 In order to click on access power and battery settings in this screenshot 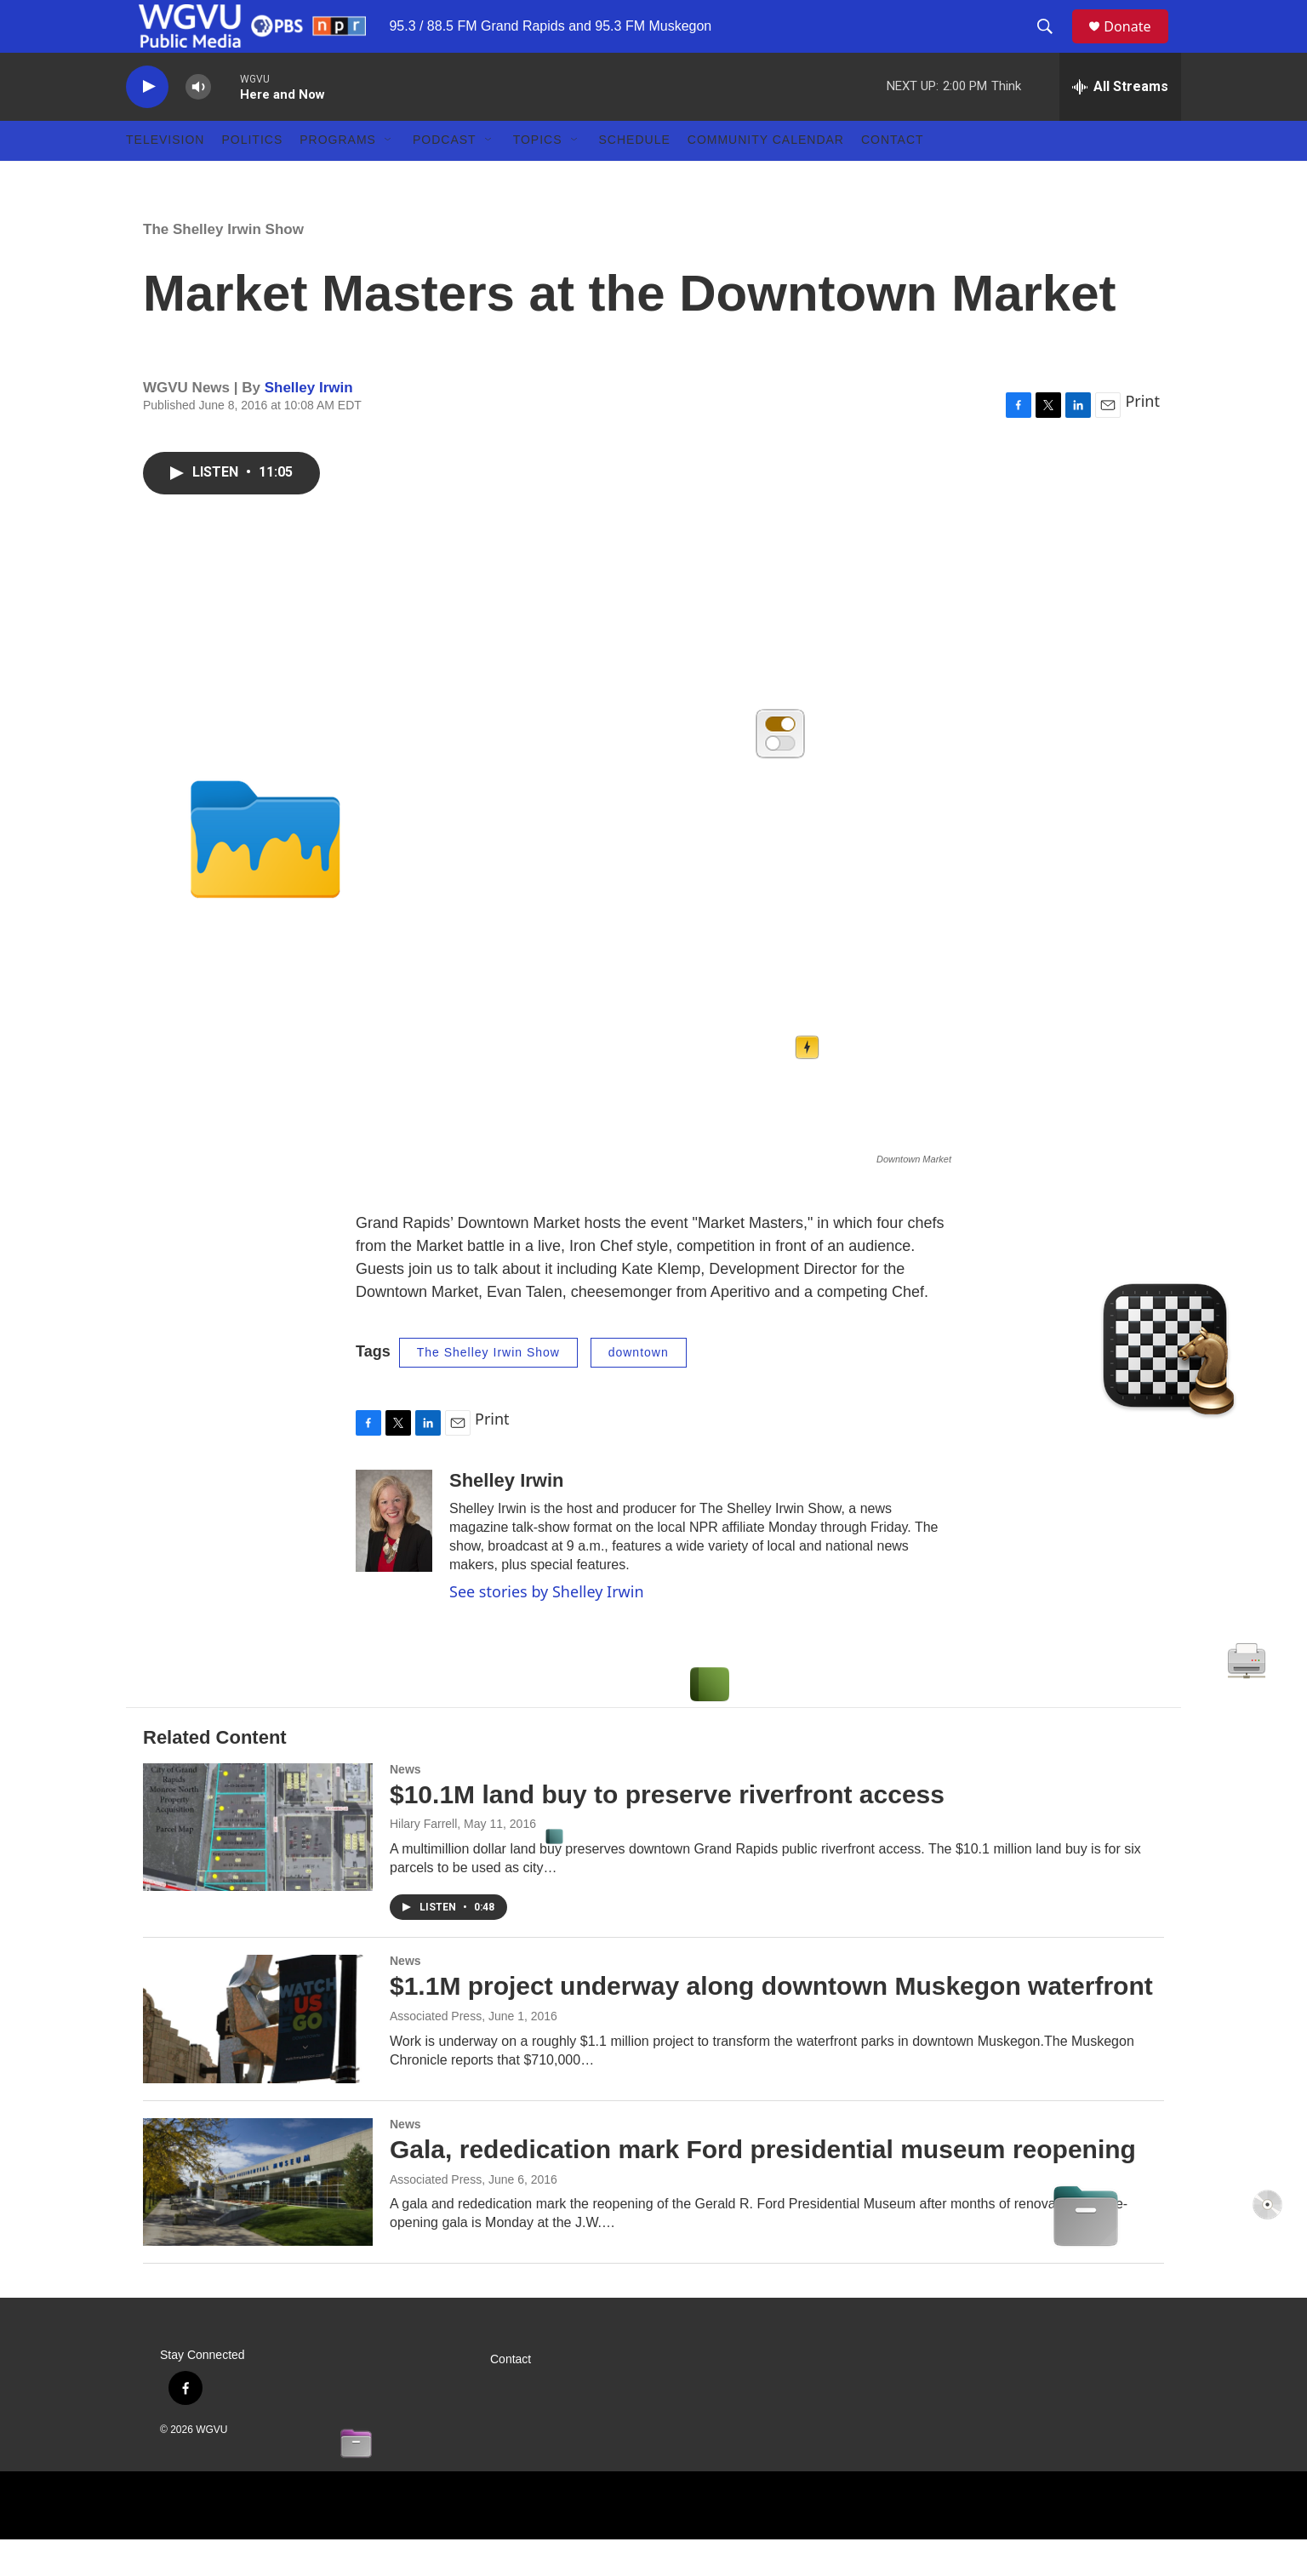, I will do `click(807, 1047)`.